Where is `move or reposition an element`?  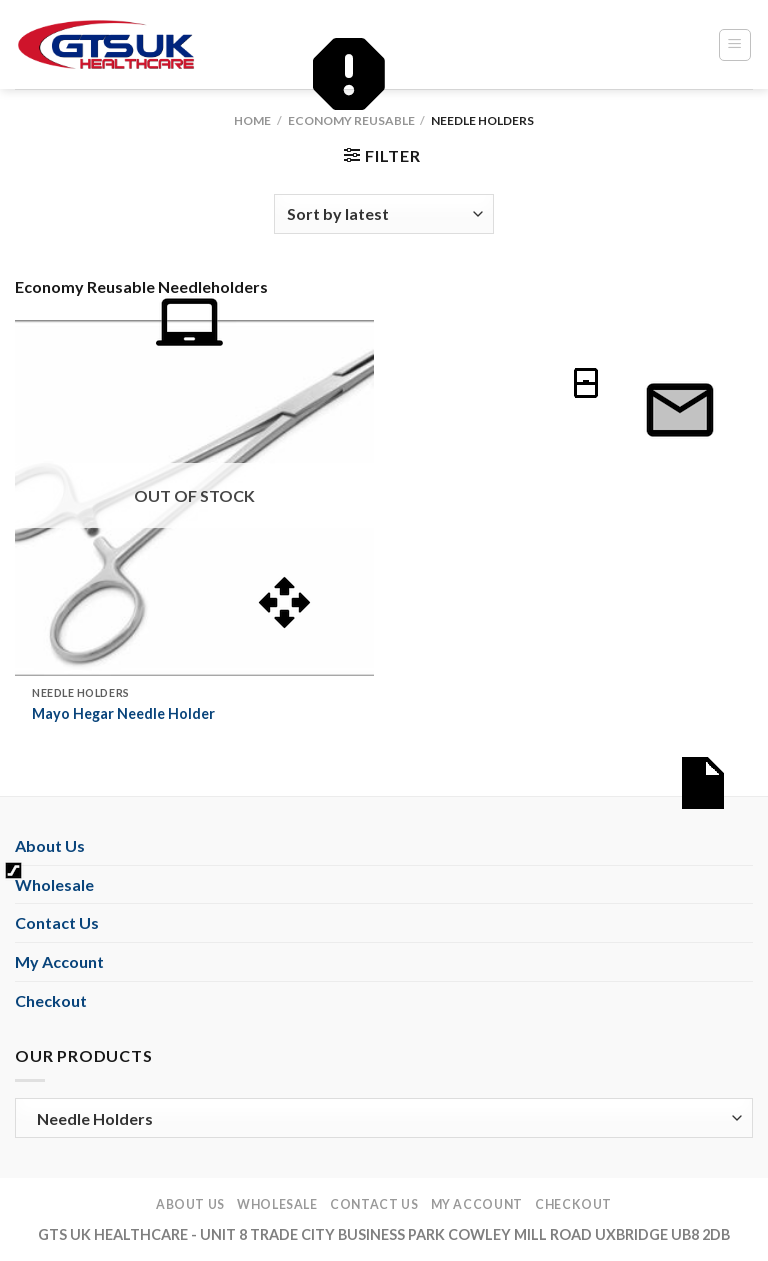
move or reposition an element is located at coordinates (284, 602).